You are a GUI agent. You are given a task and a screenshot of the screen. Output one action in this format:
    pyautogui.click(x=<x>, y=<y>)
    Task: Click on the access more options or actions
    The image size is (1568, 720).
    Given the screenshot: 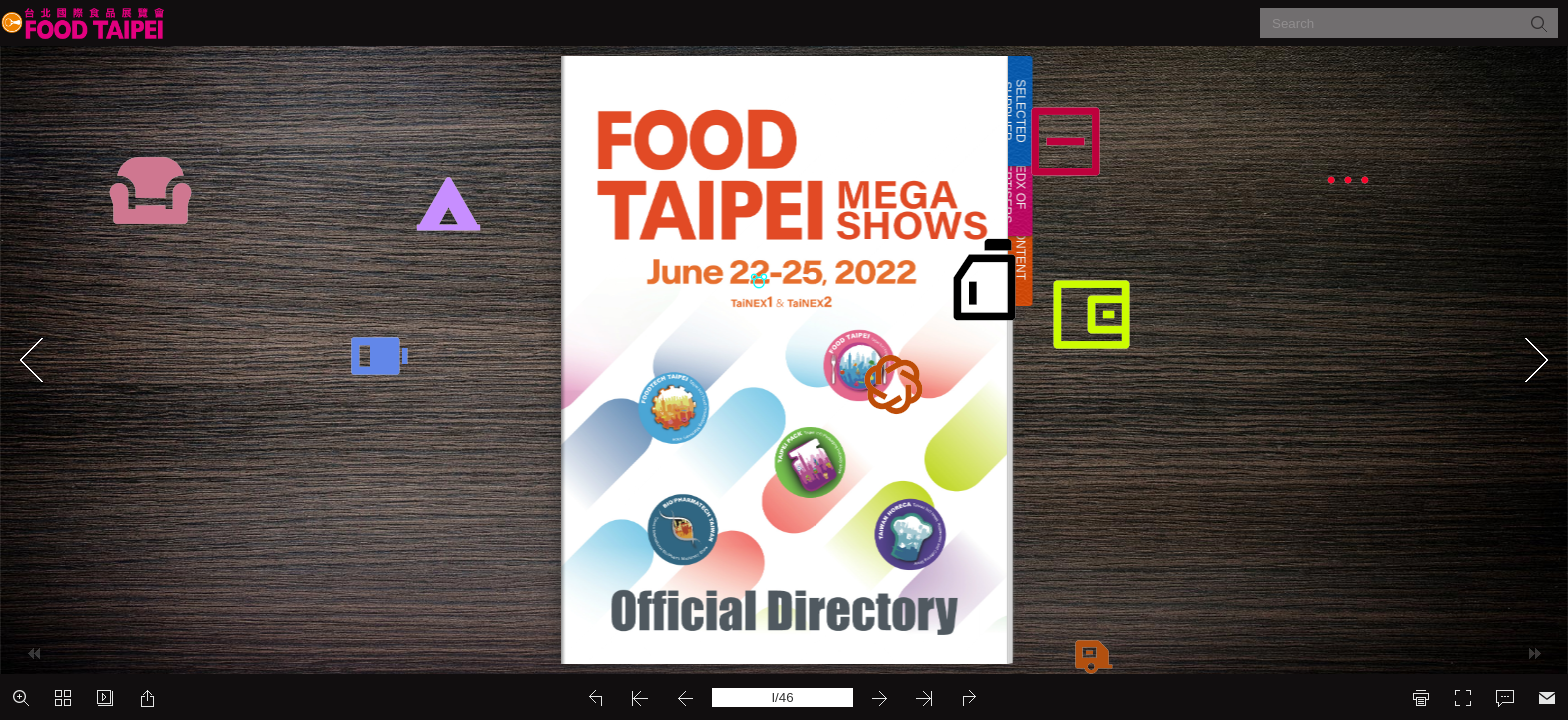 What is the action you would take?
    pyautogui.click(x=1348, y=180)
    